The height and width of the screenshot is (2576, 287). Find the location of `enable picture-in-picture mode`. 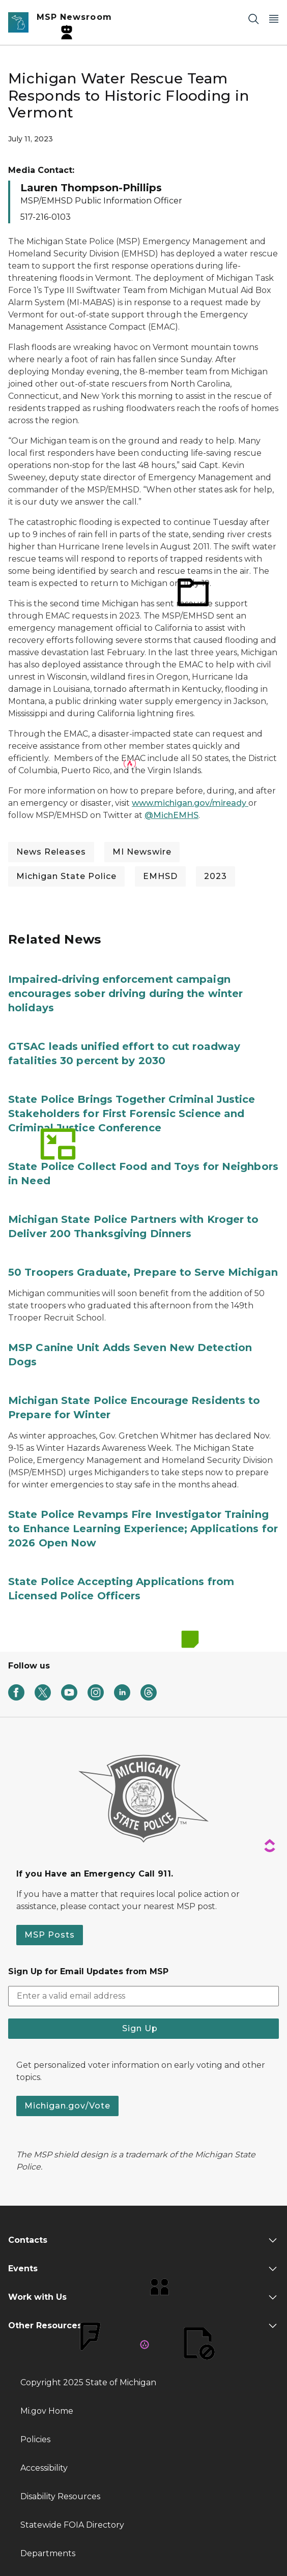

enable picture-in-picture mode is located at coordinates (58, 1144).